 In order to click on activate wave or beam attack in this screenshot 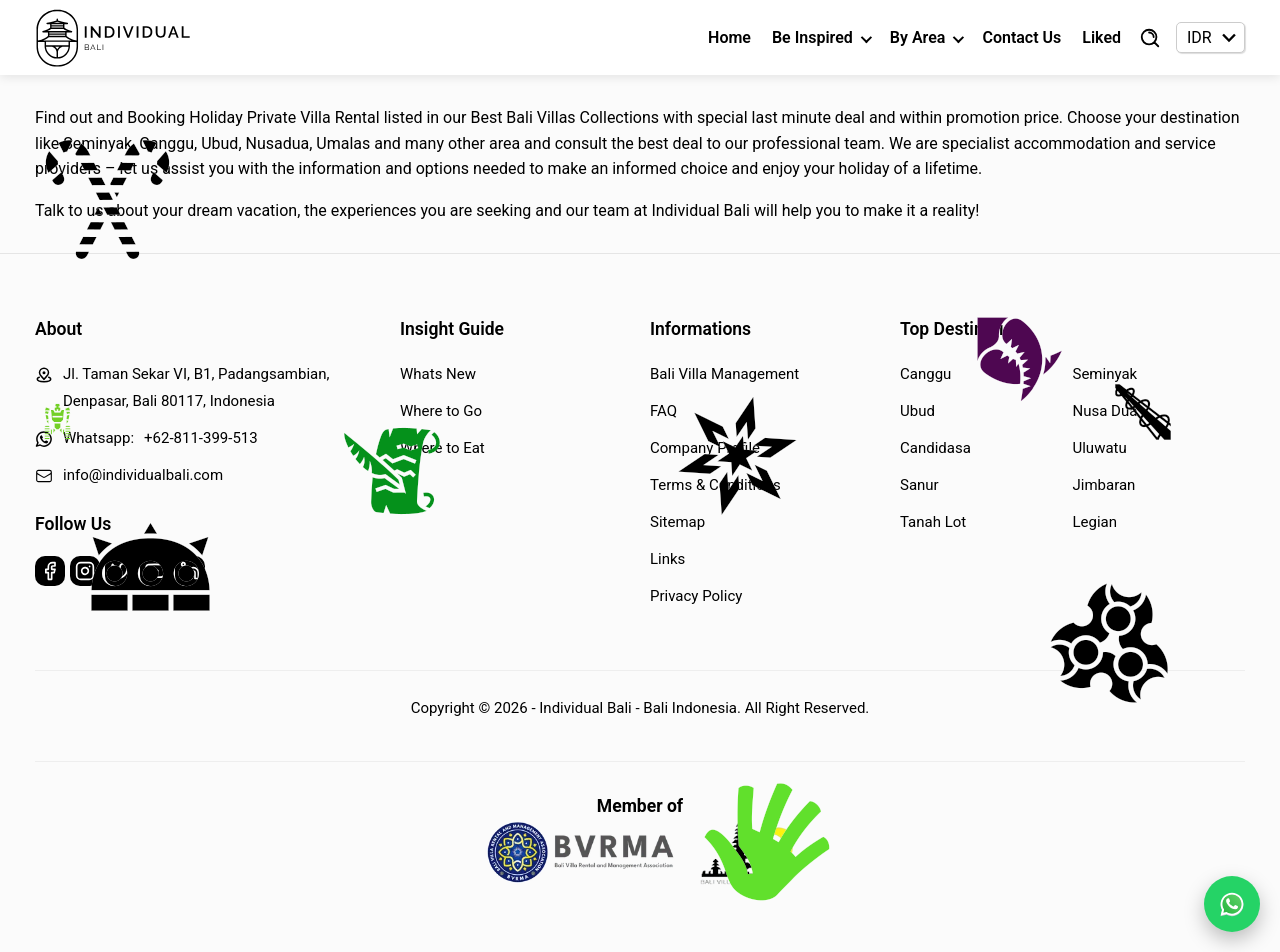, I will do `click(1143, 412)`.